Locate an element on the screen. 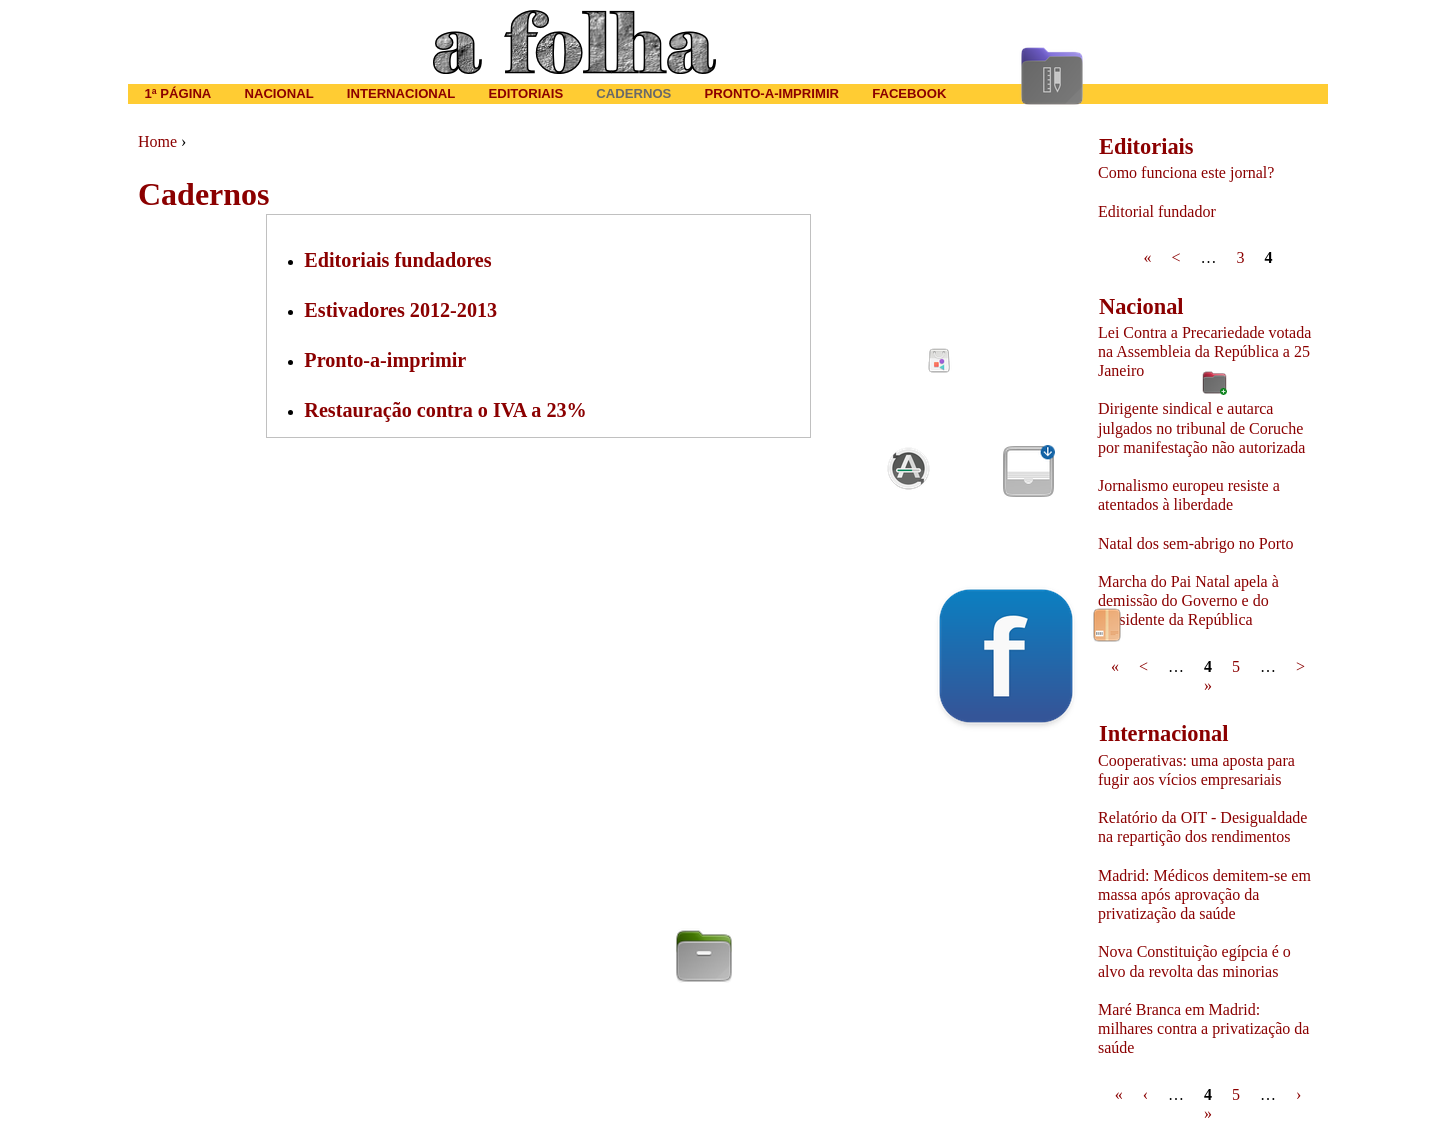 The width and height of the screenshot is (1456, 1147). open the software update manager is located at coordinates (908, 468).